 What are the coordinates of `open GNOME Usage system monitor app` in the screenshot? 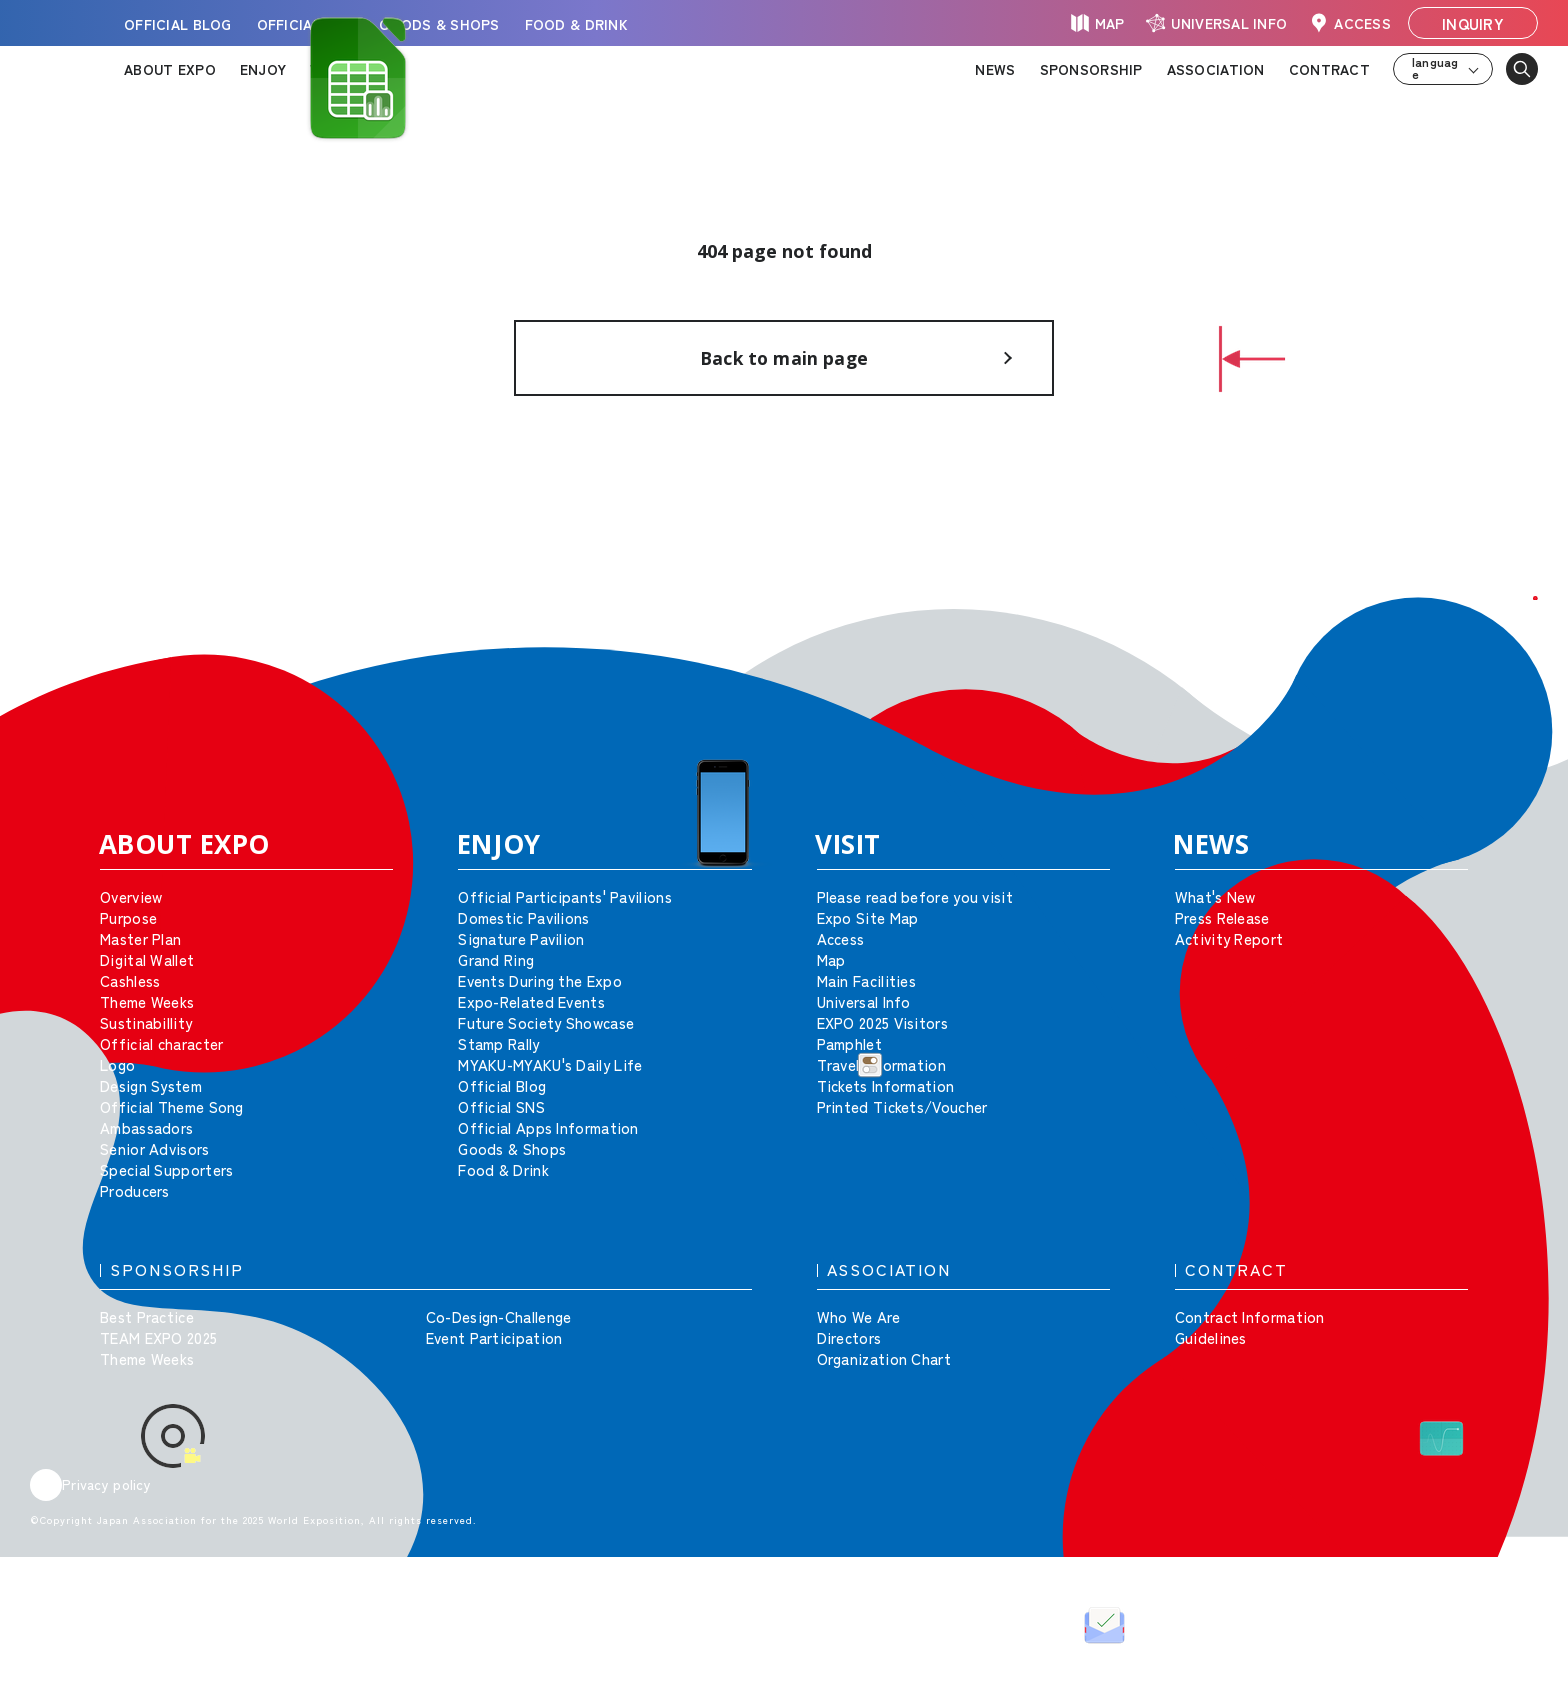 It's located at (1441, 1438).